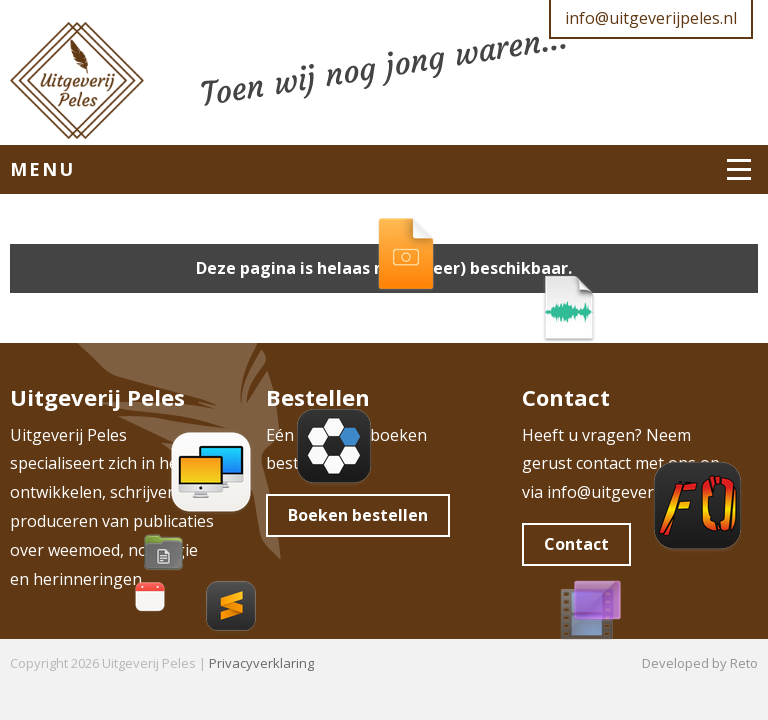 The height and width of the screenshot is (720, 768). I want to click on access your documents folder, so click(163, 551).